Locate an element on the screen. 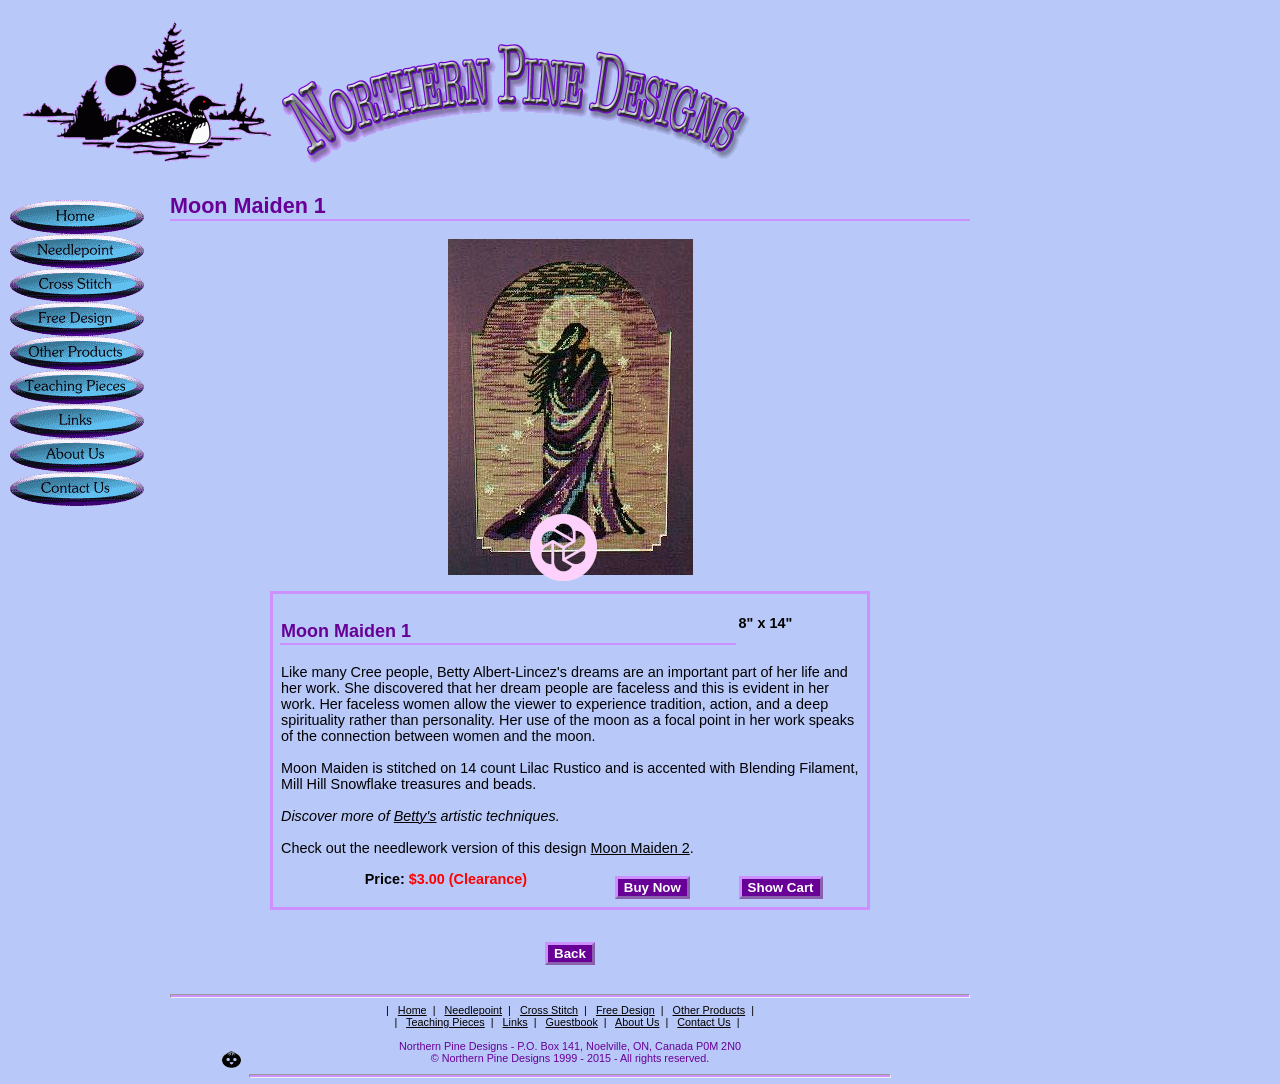 The height and width of the screenshot is (1084, 1280). indicates a project using the bun javascript runtime is located at coordinates (231, 1059).